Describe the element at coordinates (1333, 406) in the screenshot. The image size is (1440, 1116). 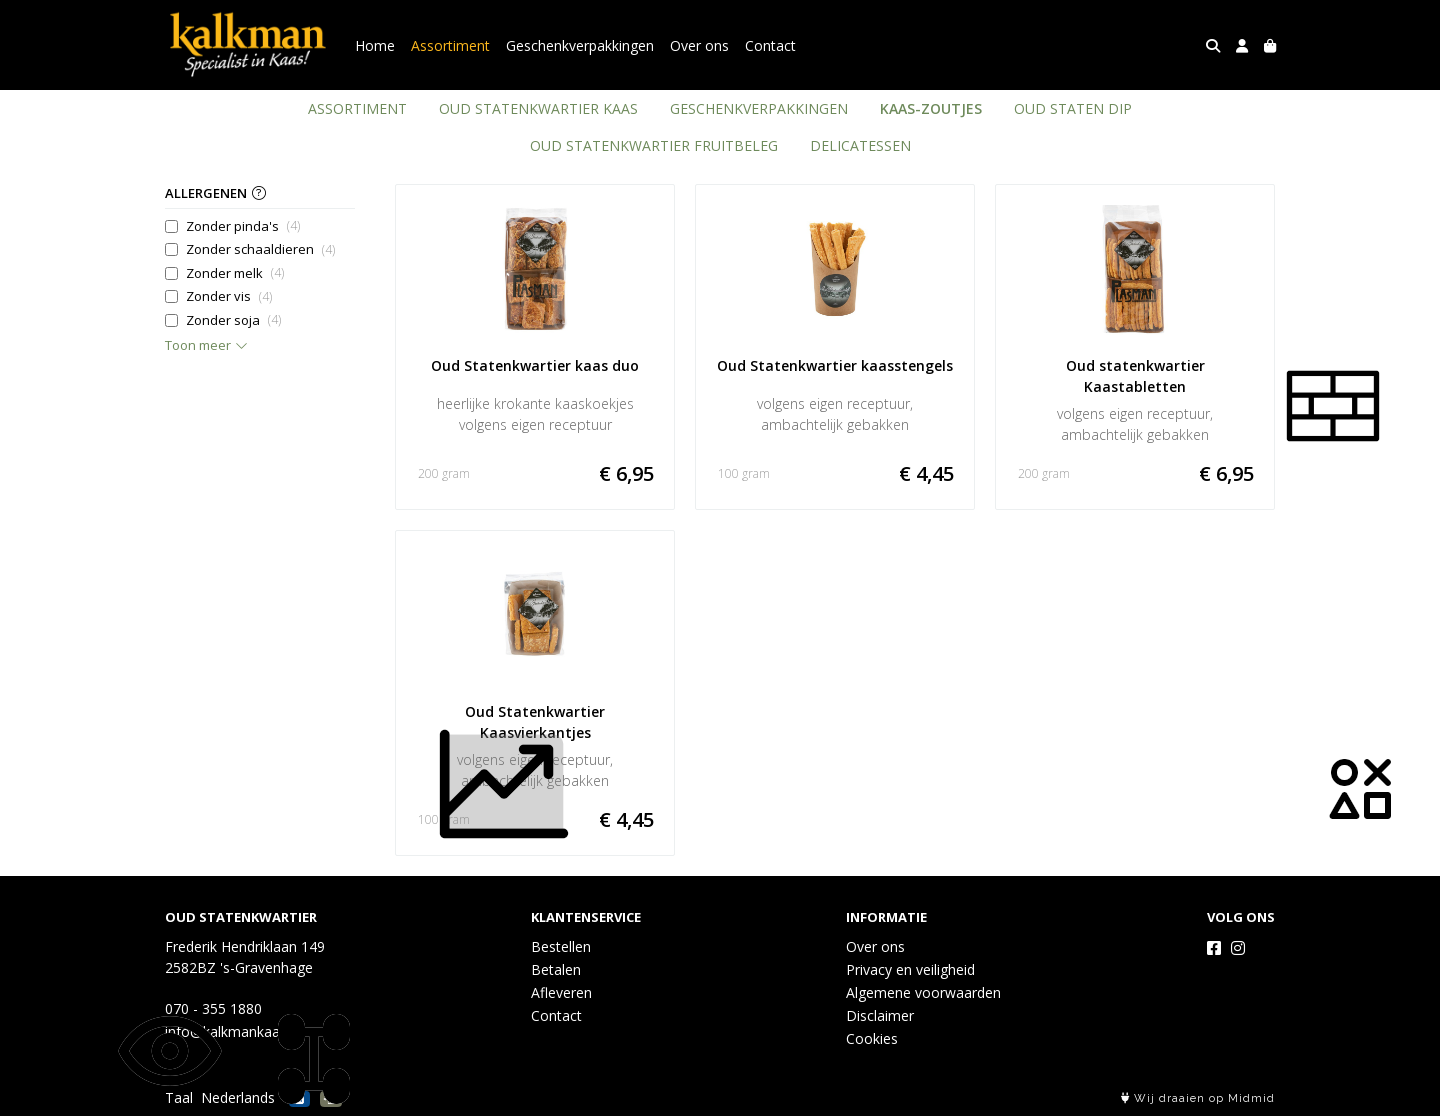
I see `access firewall or security settings` at that location.